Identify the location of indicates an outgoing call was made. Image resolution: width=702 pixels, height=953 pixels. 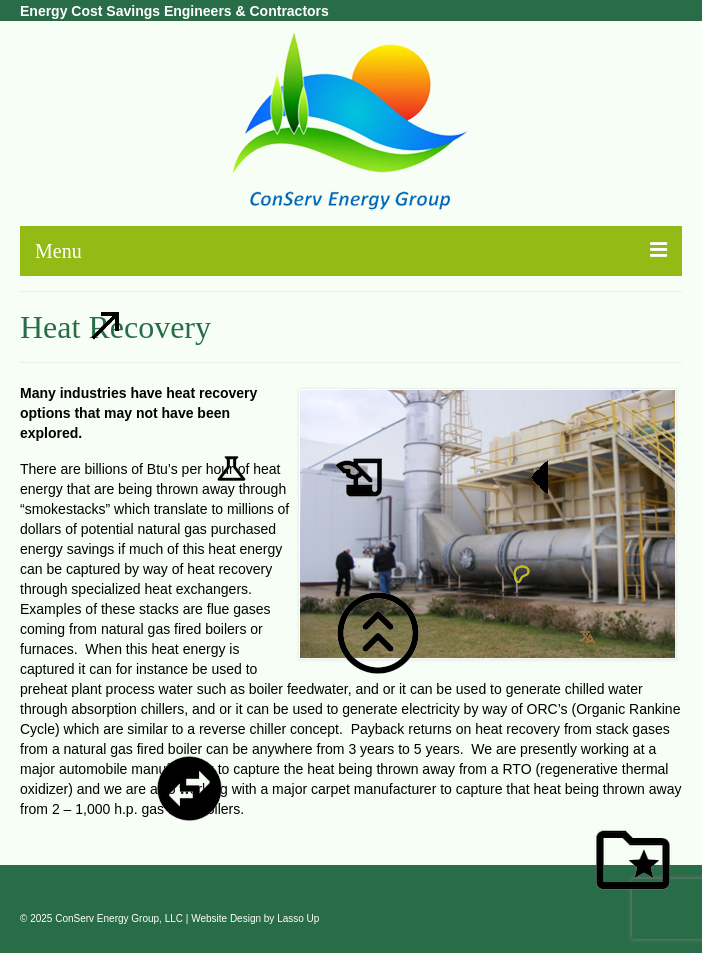
(106, 325).